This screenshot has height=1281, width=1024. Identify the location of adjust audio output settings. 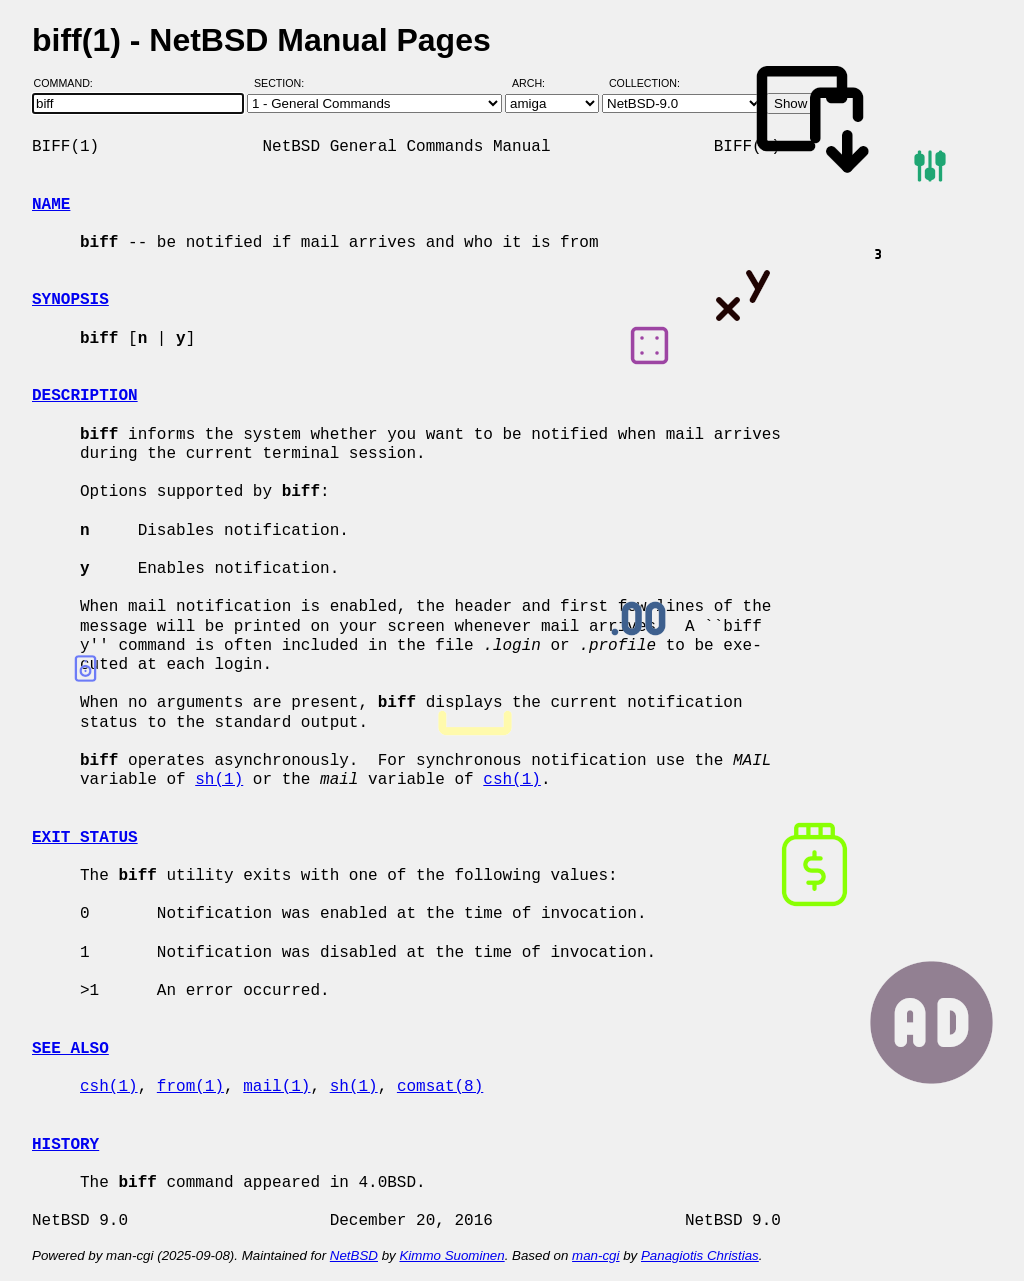
(85, 668).